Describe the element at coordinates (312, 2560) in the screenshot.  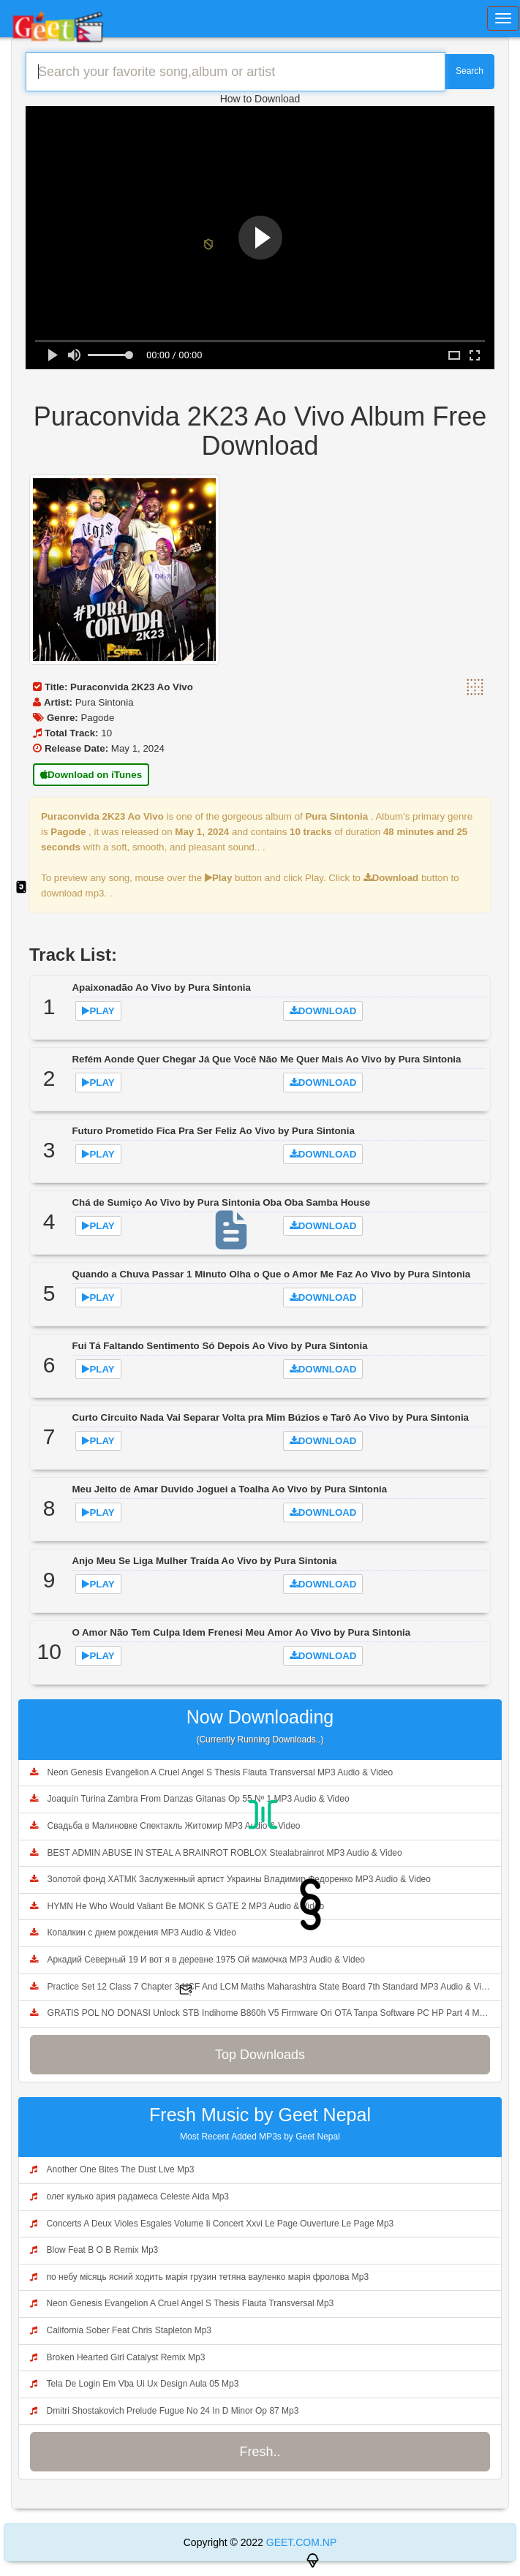
I see `browse dessert or ice cream options` at that location.